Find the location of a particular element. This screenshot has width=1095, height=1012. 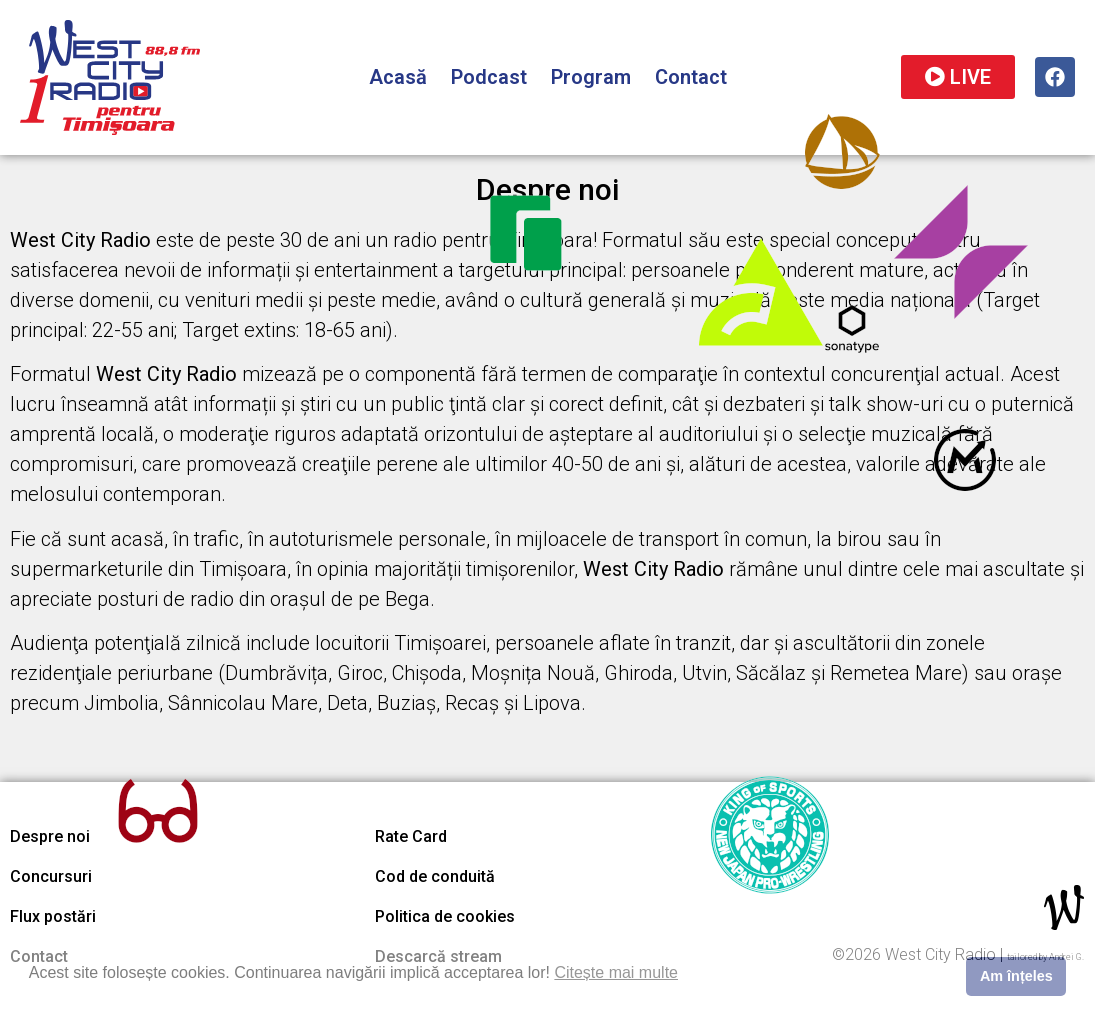

glide app logo is located at coordinates (961, 252).